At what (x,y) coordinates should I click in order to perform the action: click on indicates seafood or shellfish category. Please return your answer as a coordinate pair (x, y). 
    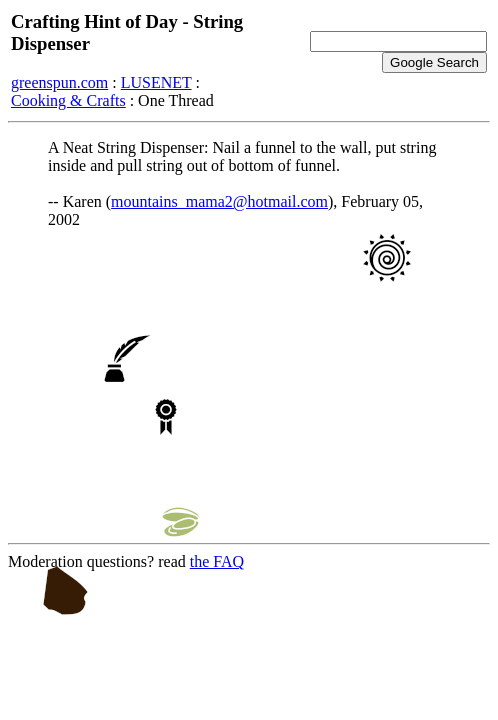
    Looking at the image, I should click on (181, 522).